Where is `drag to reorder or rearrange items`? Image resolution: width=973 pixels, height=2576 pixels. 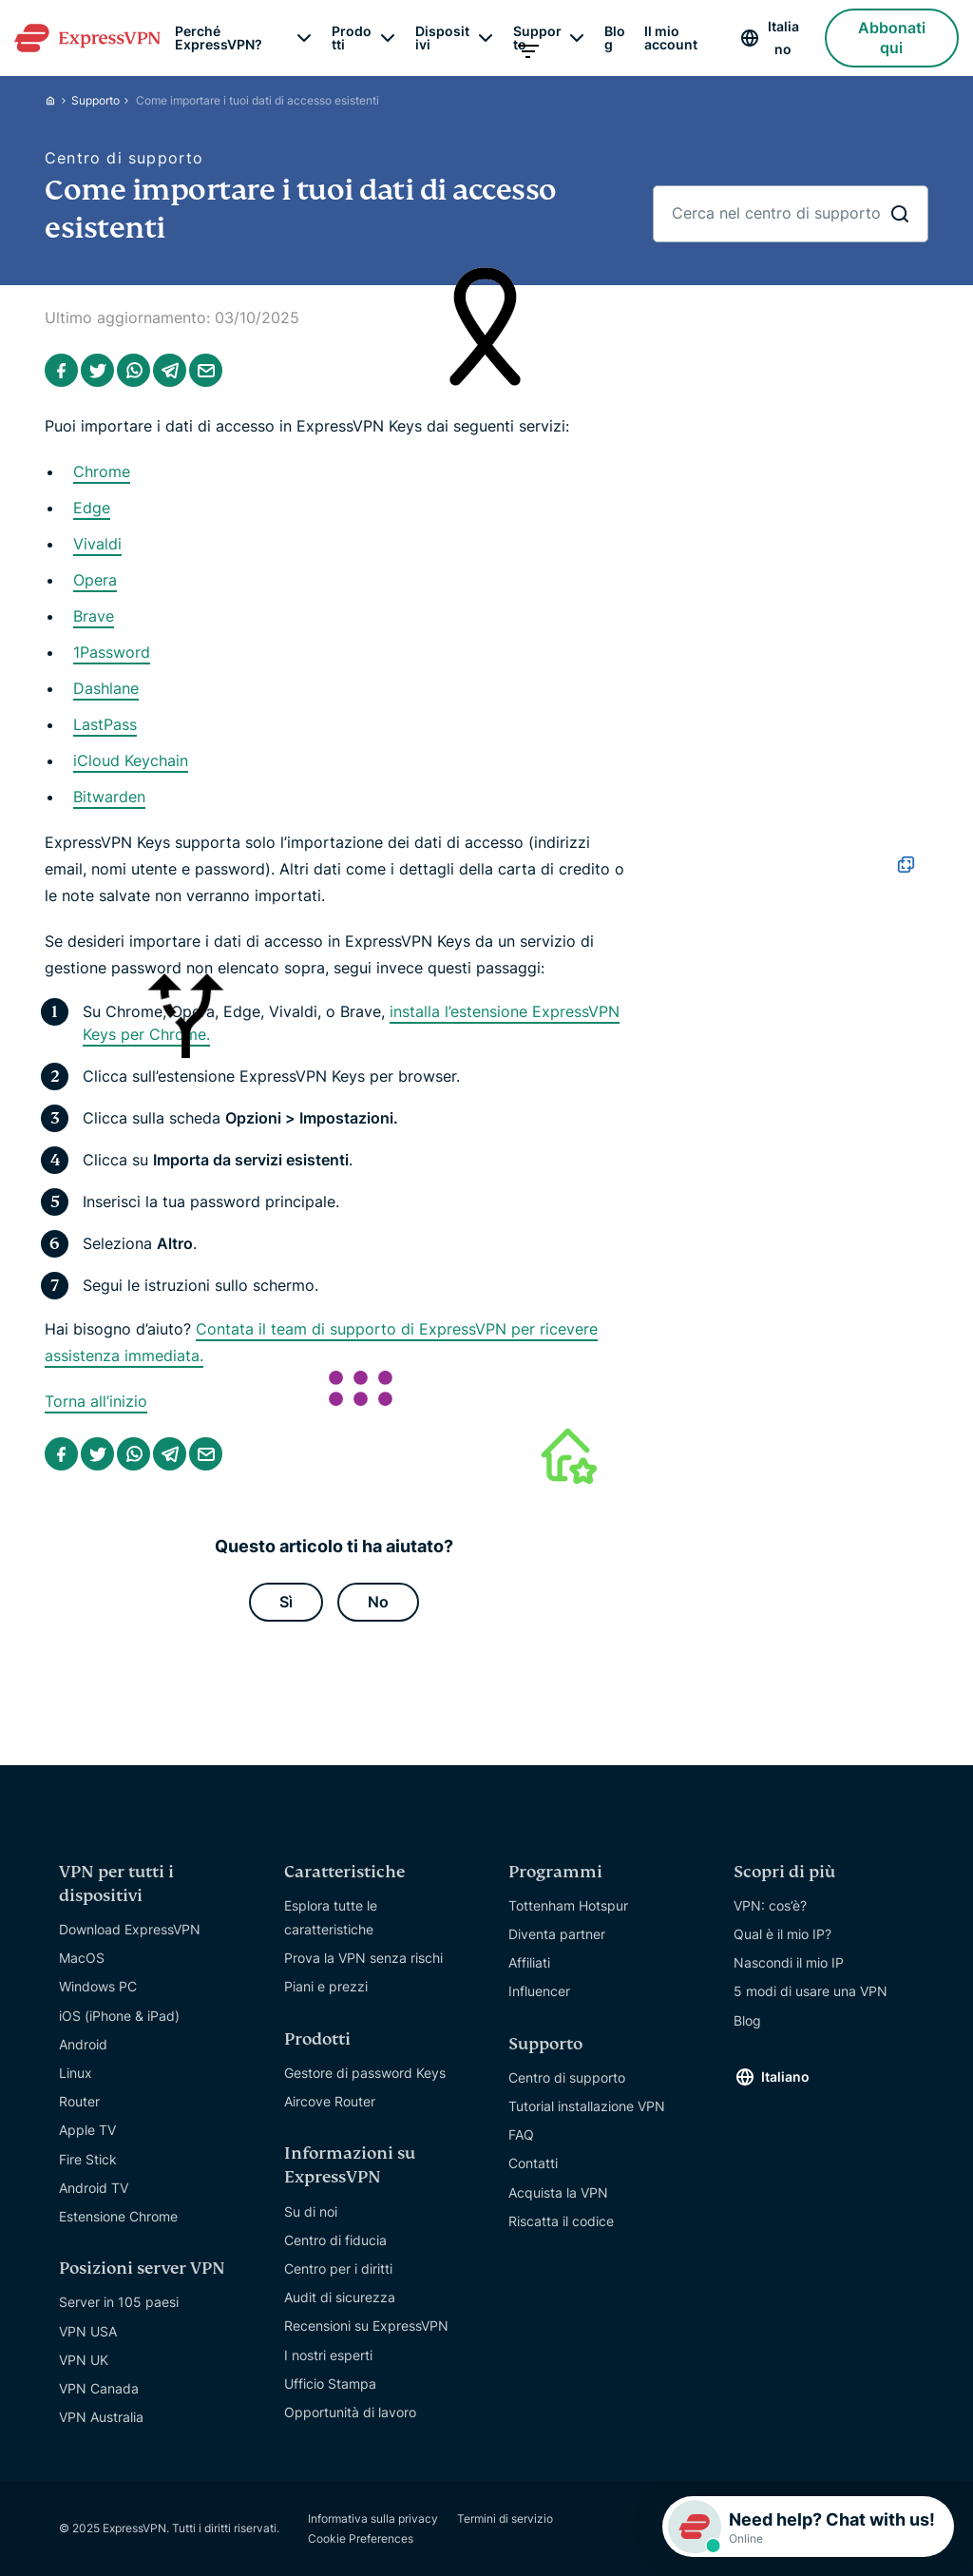 drag to reorder or rearrange items is located at coordinates (360, 1388).